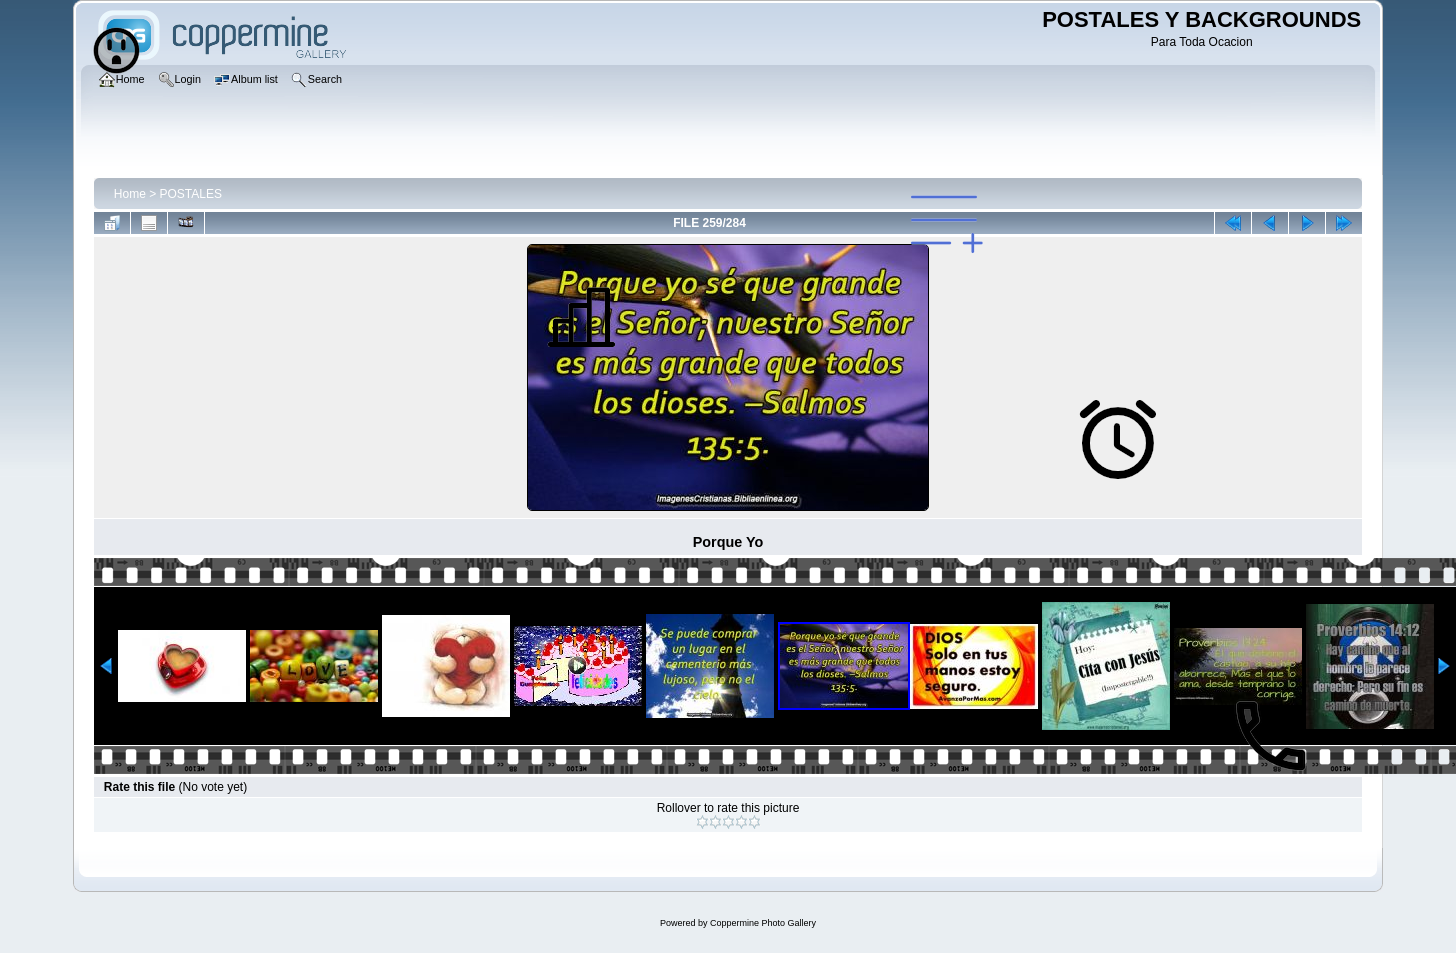  I want to click on add a new item to the list, so click(944, 220).